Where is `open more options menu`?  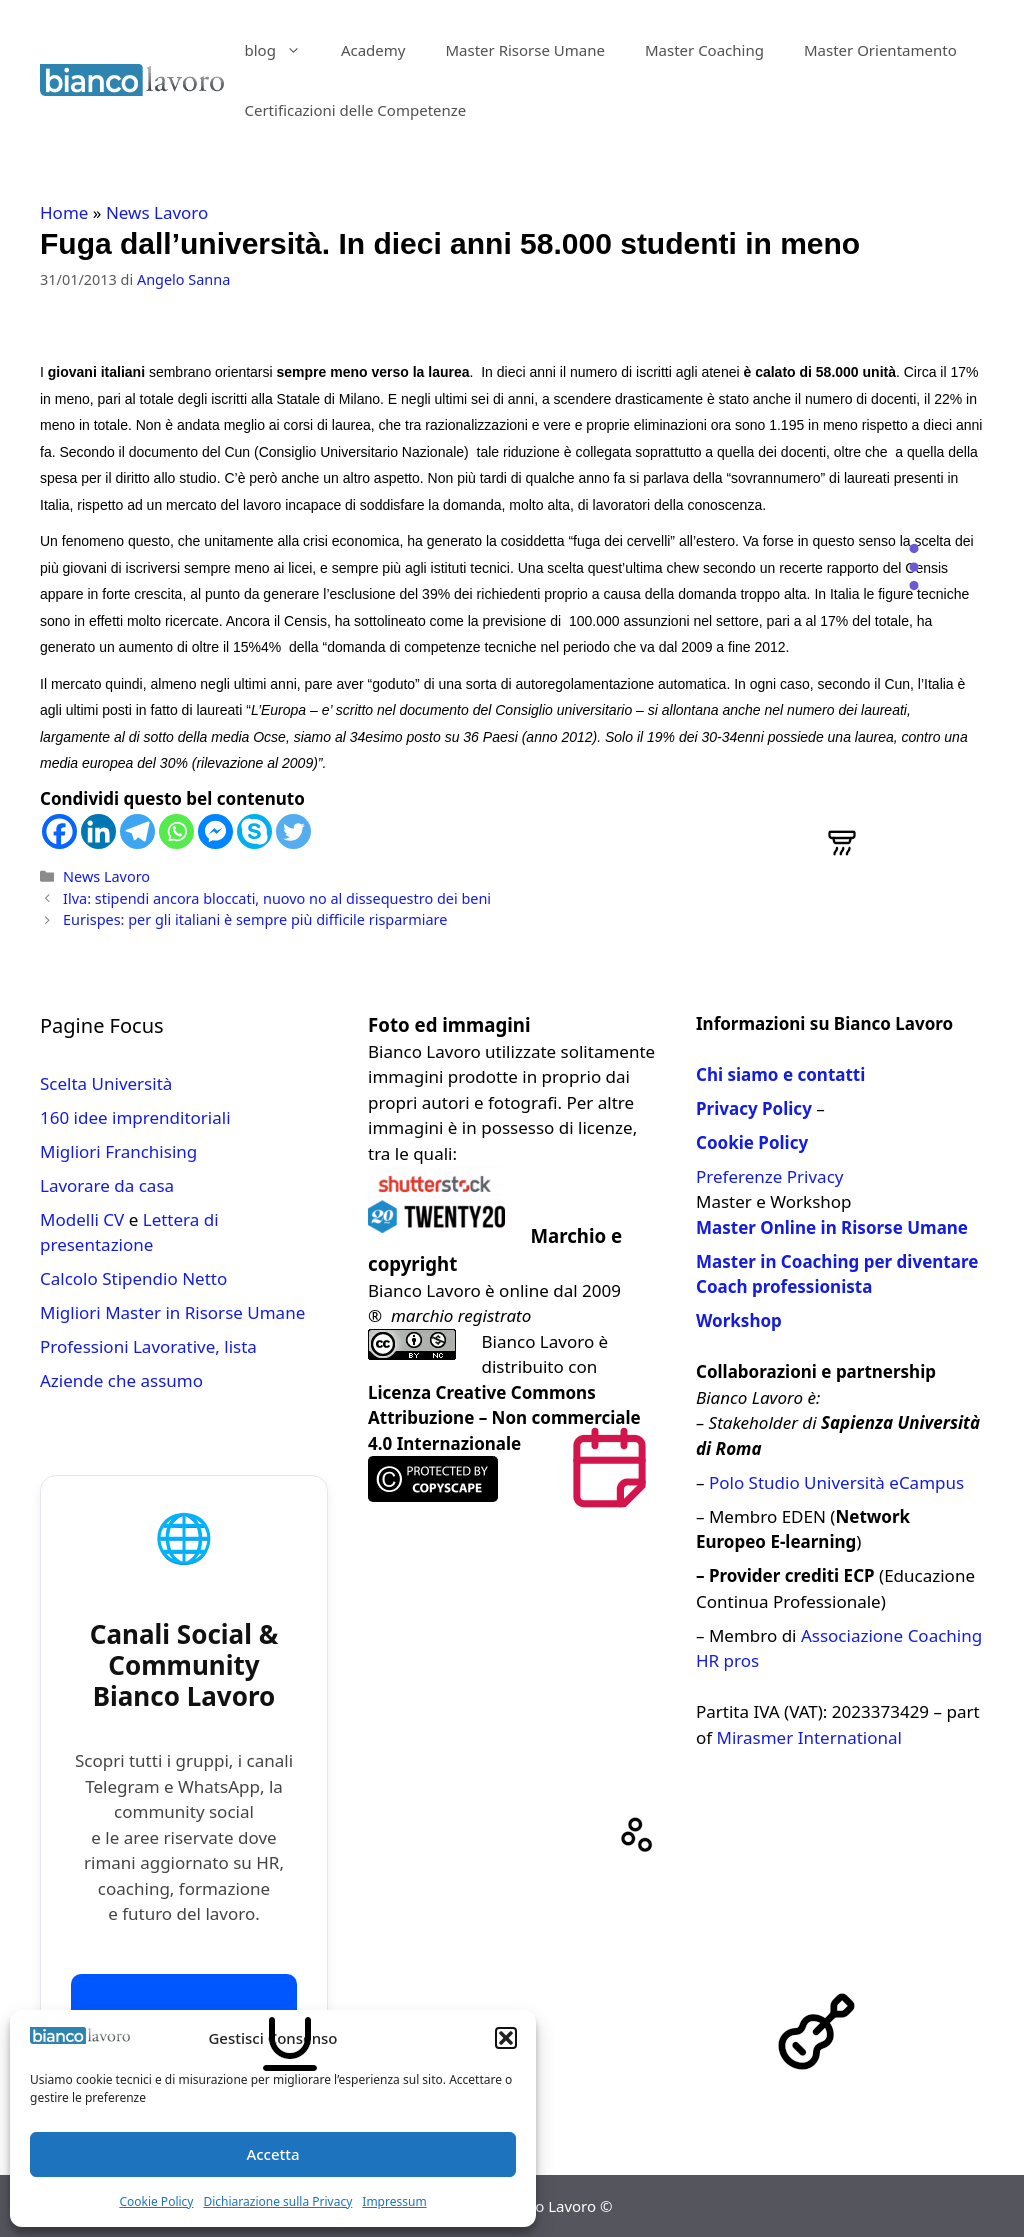 open more options menu is located at coordinates (914, 567).